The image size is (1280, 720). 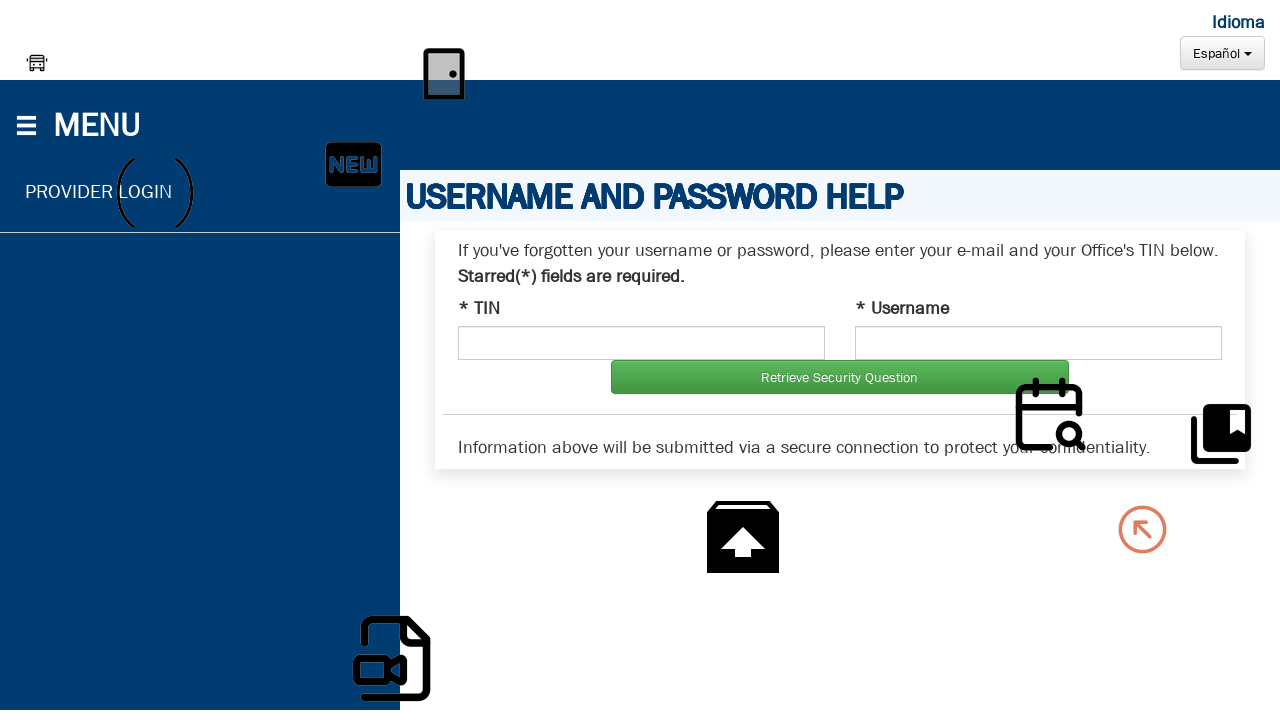 I want to click on indicates new content or recently added items, so click(x=353, y=164).